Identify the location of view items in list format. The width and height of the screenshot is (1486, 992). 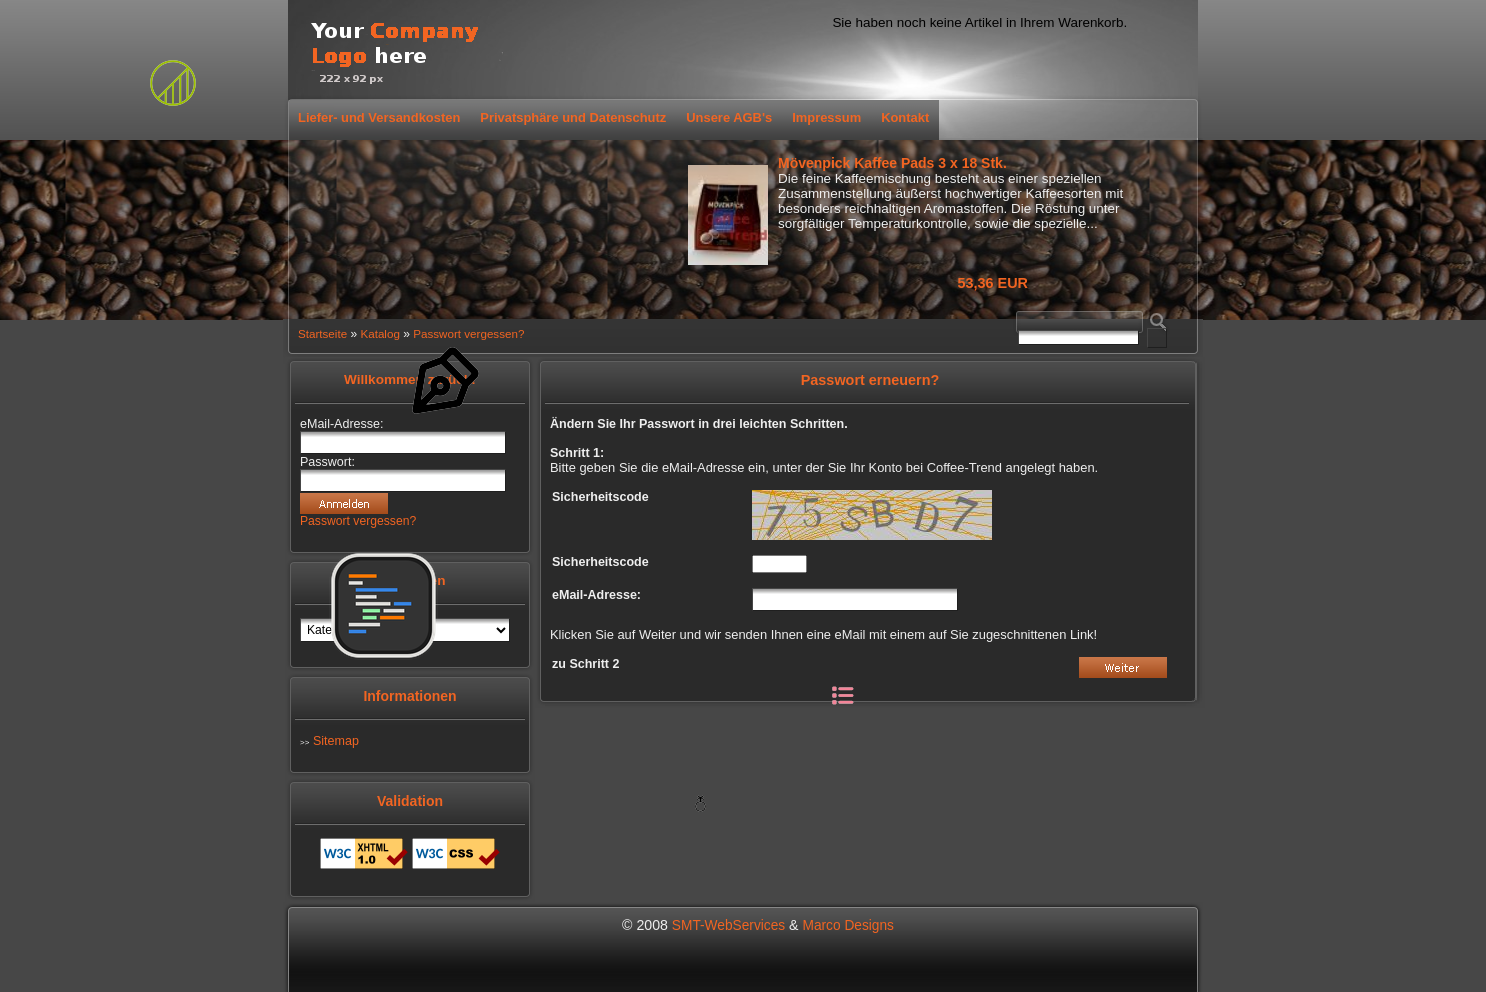
(842, 695).